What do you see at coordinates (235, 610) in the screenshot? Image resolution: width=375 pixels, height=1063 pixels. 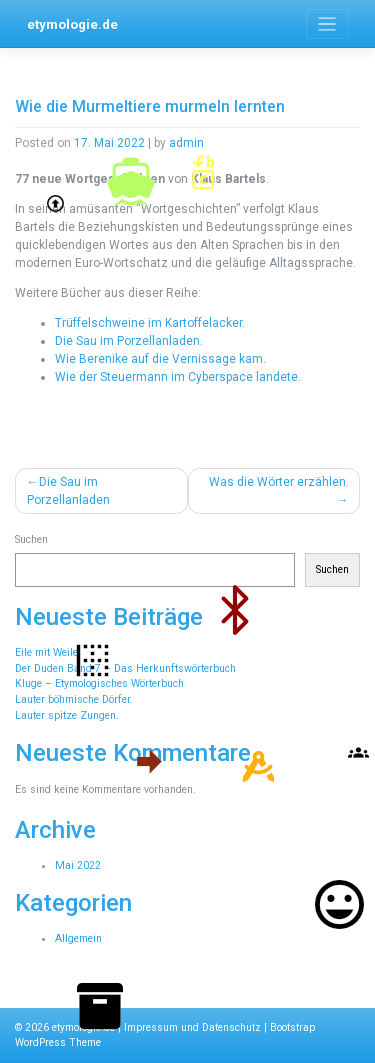 I see `toggle bluetooth connectivity` at bounding box center [235, 610].